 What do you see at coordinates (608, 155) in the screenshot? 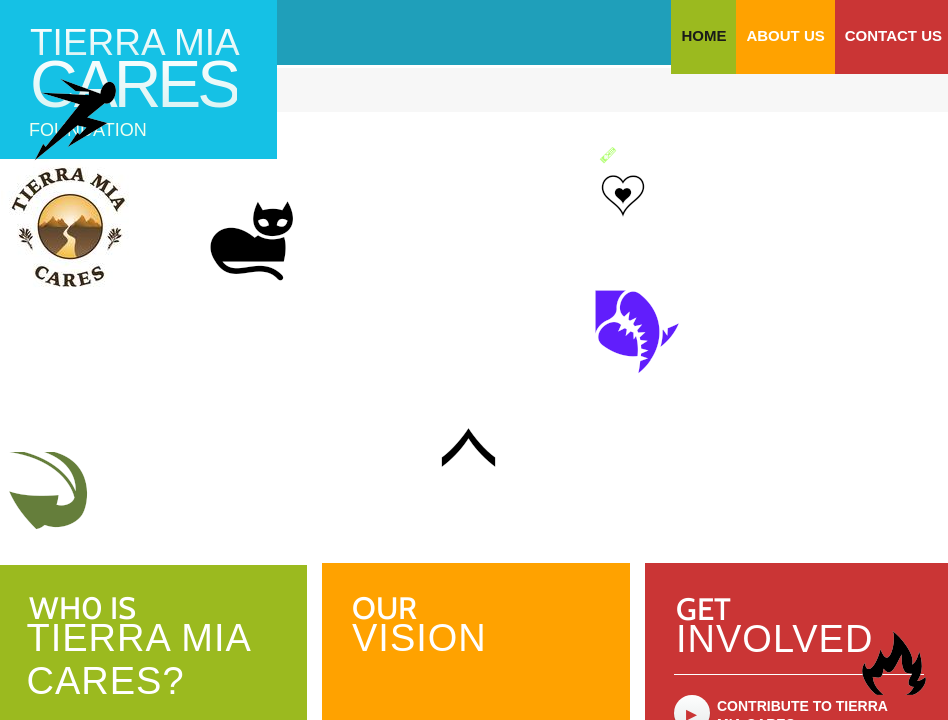
I see `access remote control features` at bounding box center [608, 155].